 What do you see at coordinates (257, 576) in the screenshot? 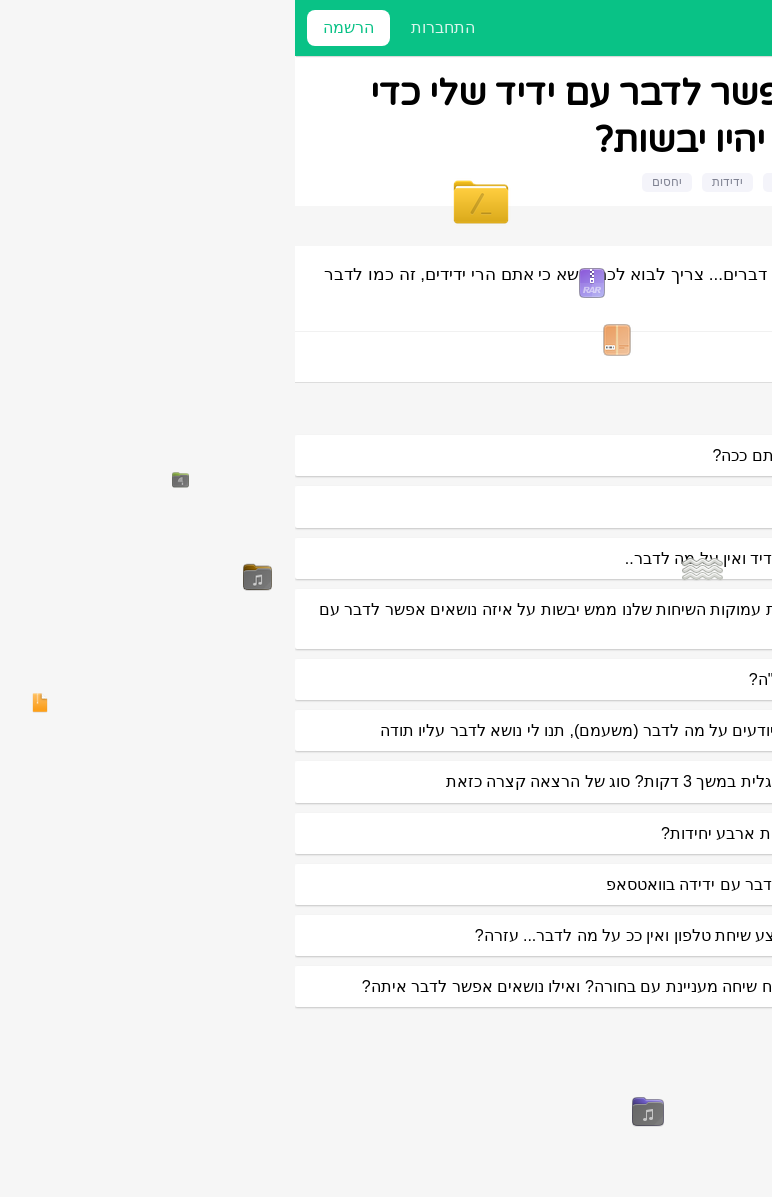
I see `open your music folder` at bounding box center [257, 576].